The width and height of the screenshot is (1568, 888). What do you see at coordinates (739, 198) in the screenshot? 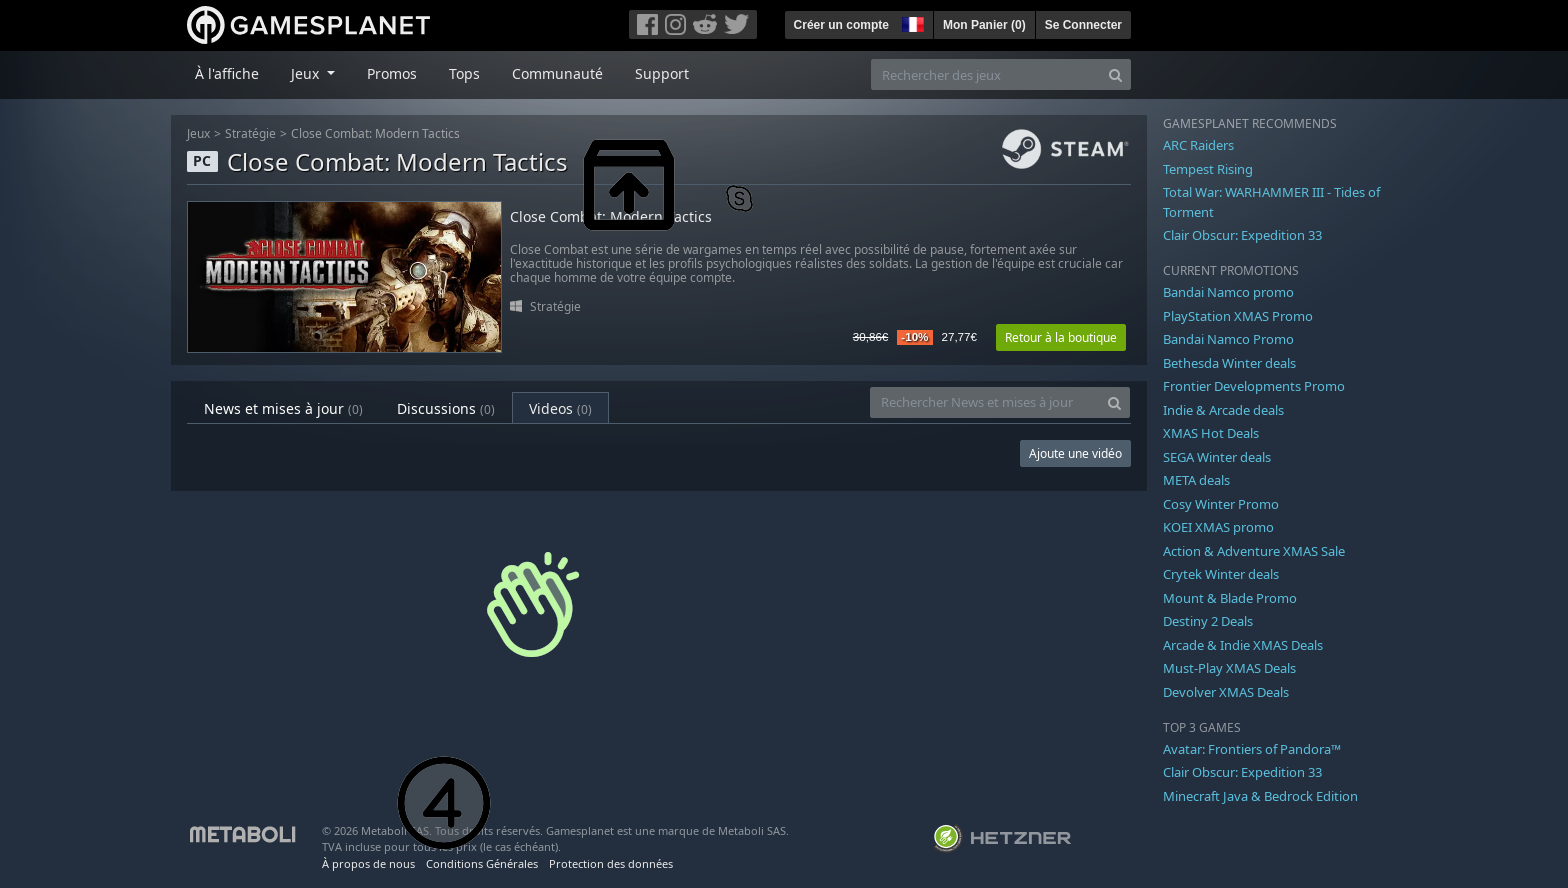
I see `open Skype app` at bounding box center [739, 198].